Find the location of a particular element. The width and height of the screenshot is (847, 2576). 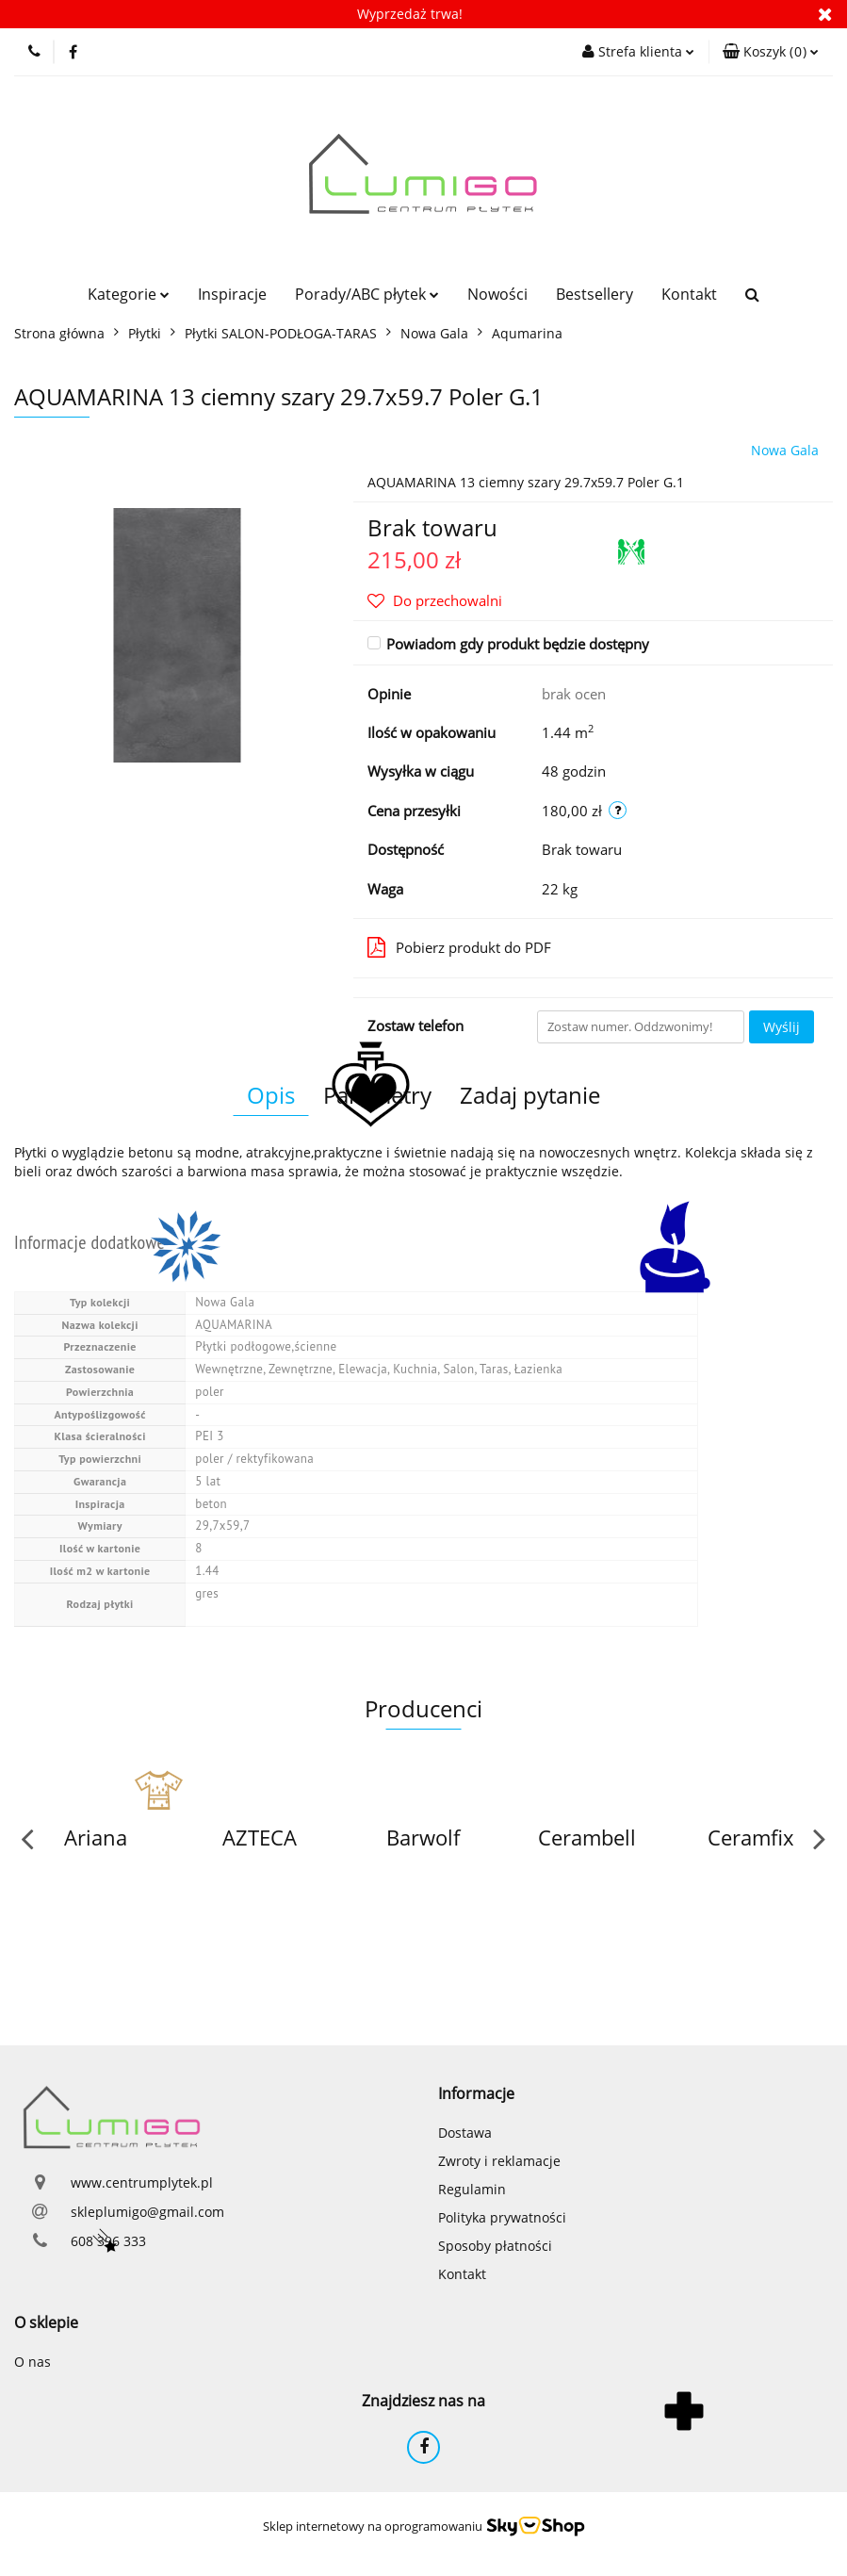

shatter or break an object is located at coordinates (186, 1246).